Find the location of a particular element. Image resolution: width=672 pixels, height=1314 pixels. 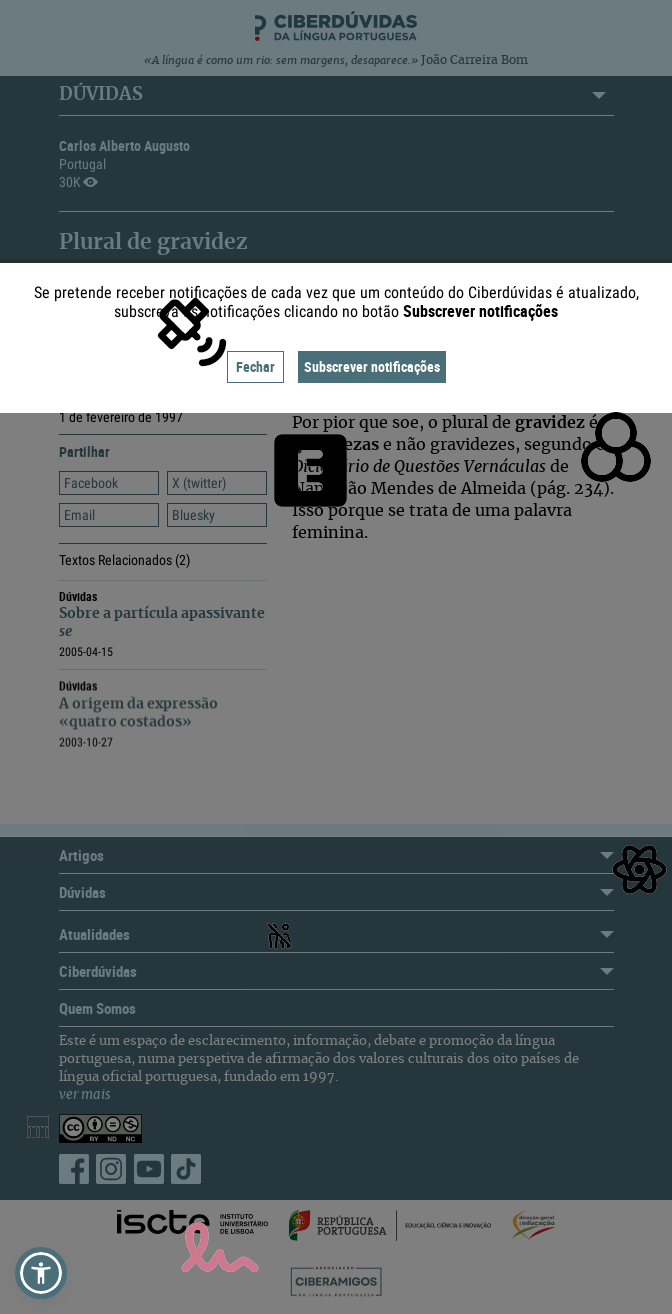

indicates explicit content warning is located at coordinates (310, 470).